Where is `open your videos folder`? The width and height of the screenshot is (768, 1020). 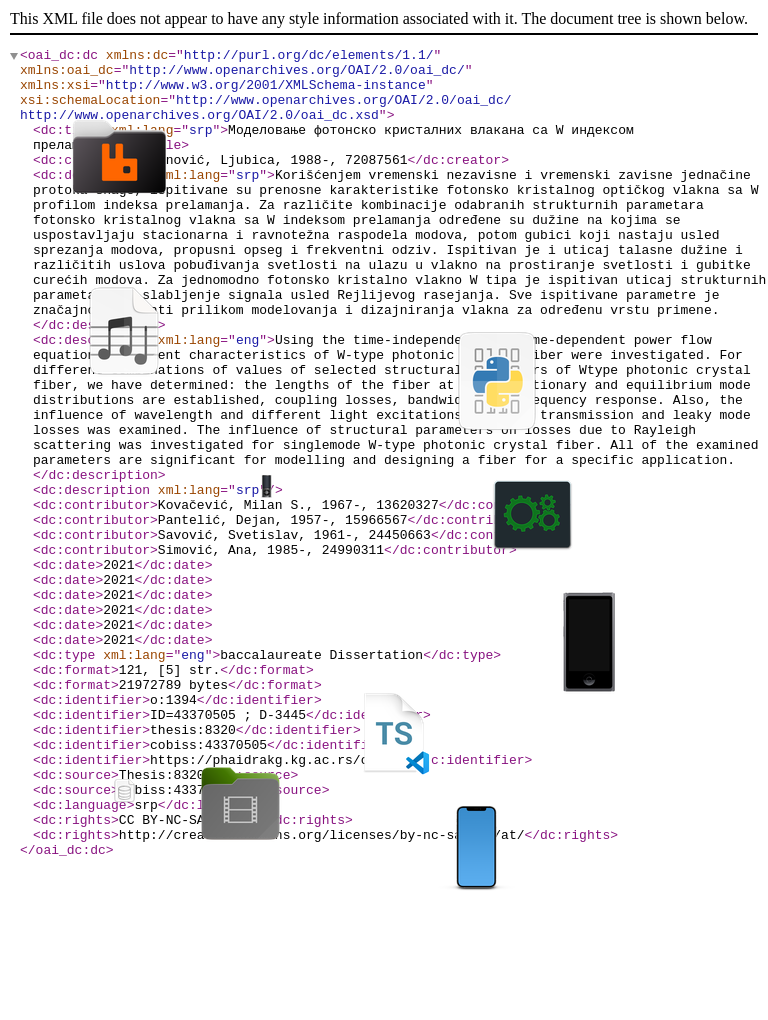
open your videos folder is located at coordinates (240, 803).